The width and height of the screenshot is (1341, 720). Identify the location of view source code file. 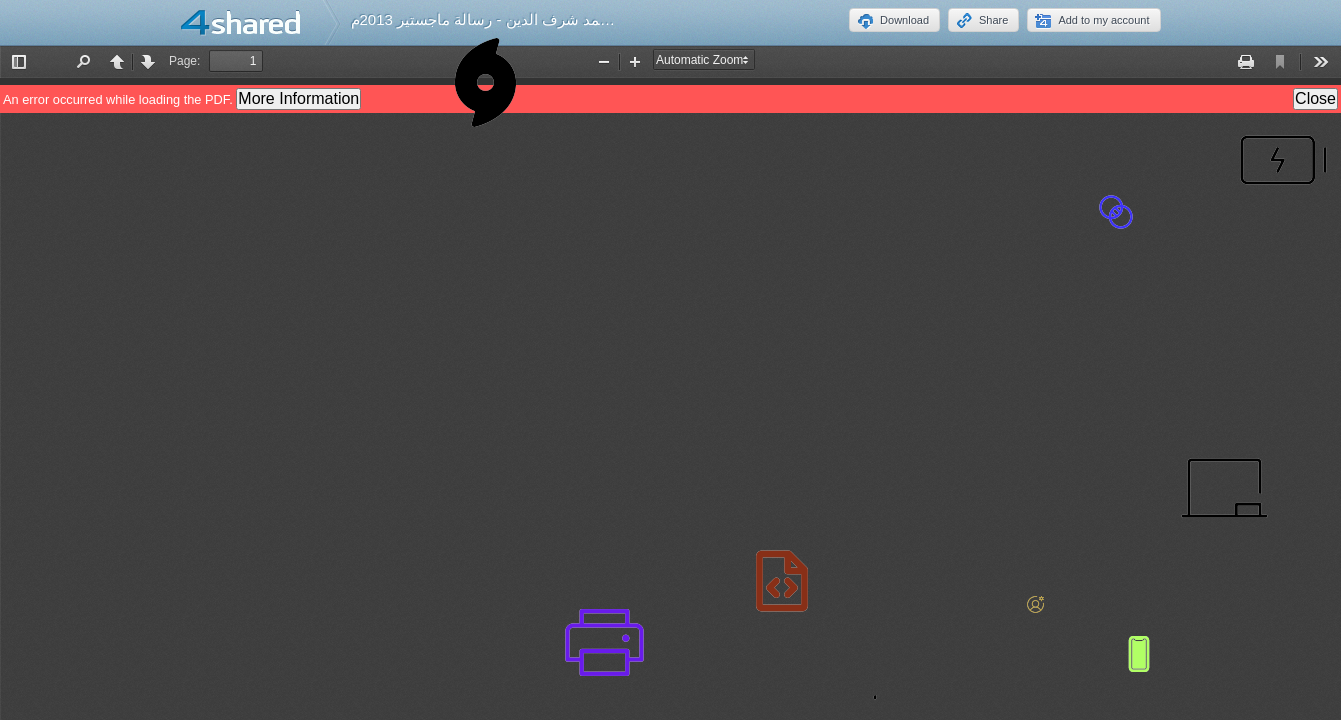
(782, 581).